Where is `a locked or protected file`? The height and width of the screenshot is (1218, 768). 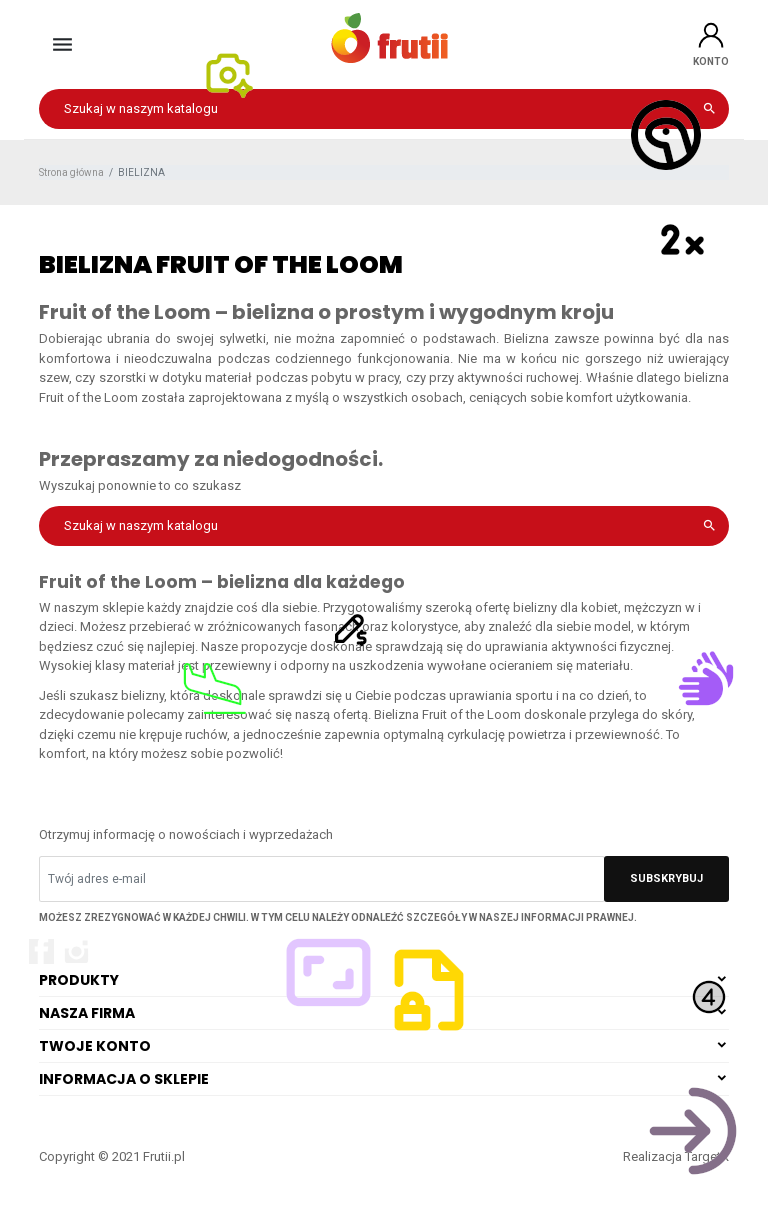
a locked or protected file is located at coordinates (429, 990).